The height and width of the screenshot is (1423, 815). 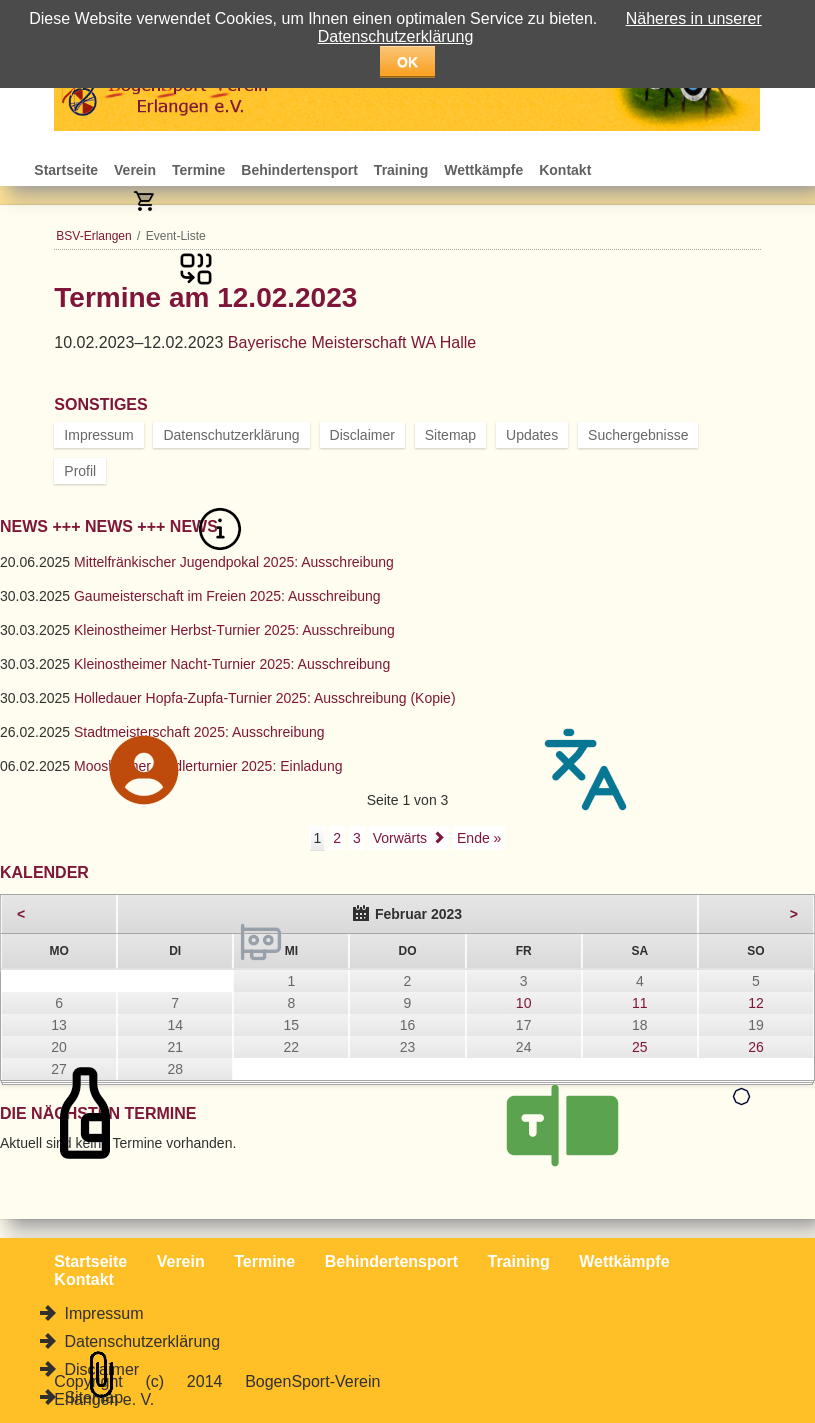 I want to click on stop or warning indicator, so click(x=741, y=1096).